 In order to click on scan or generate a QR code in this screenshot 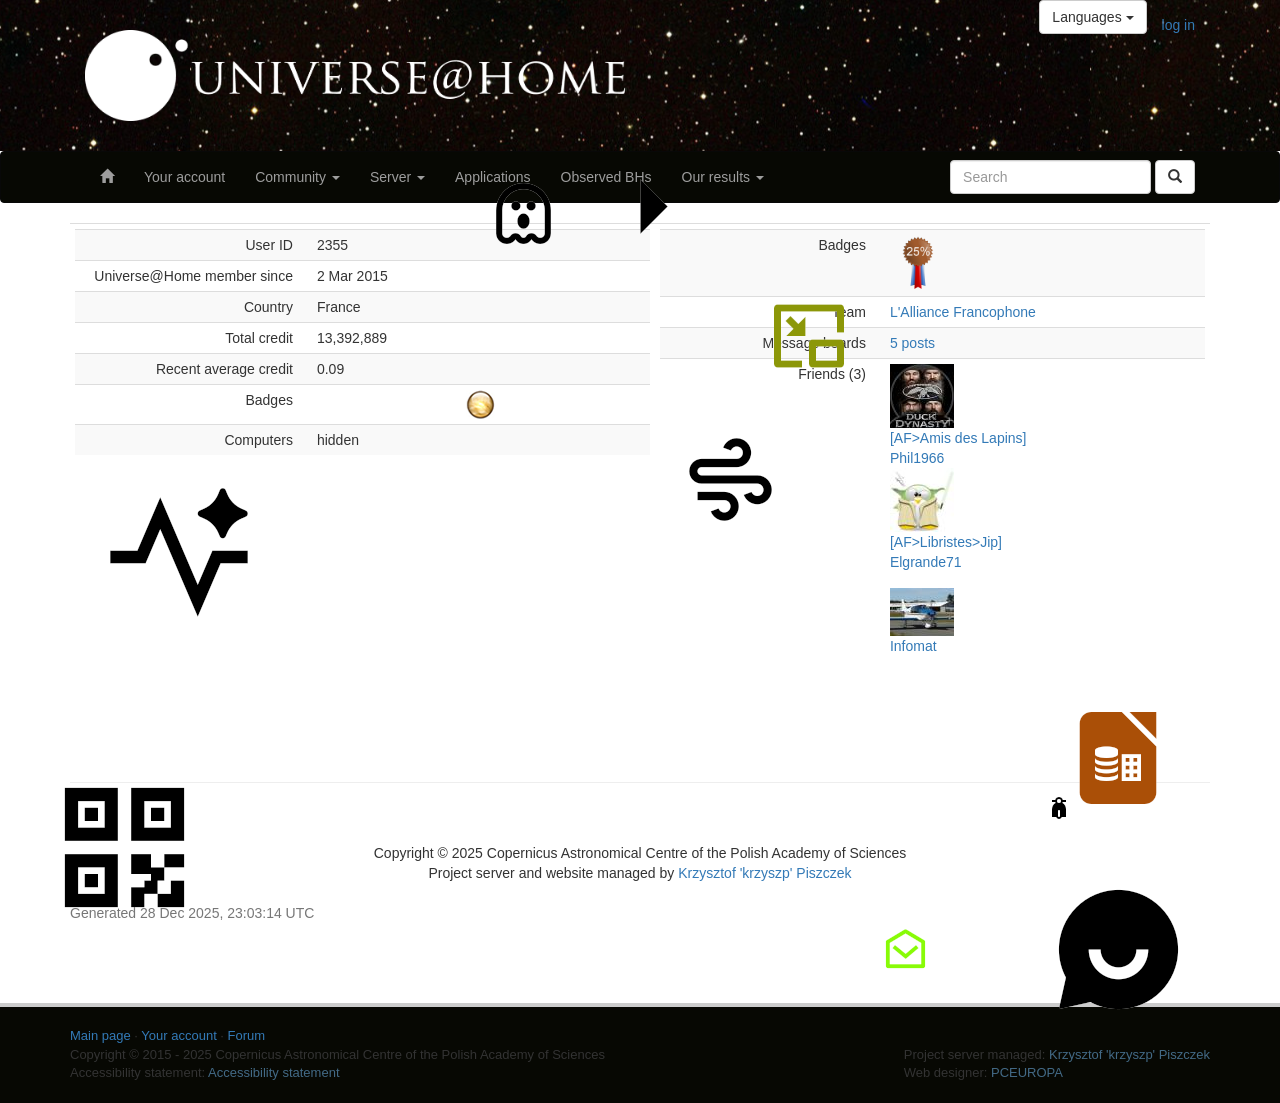, I will do `click(124, 847)`.